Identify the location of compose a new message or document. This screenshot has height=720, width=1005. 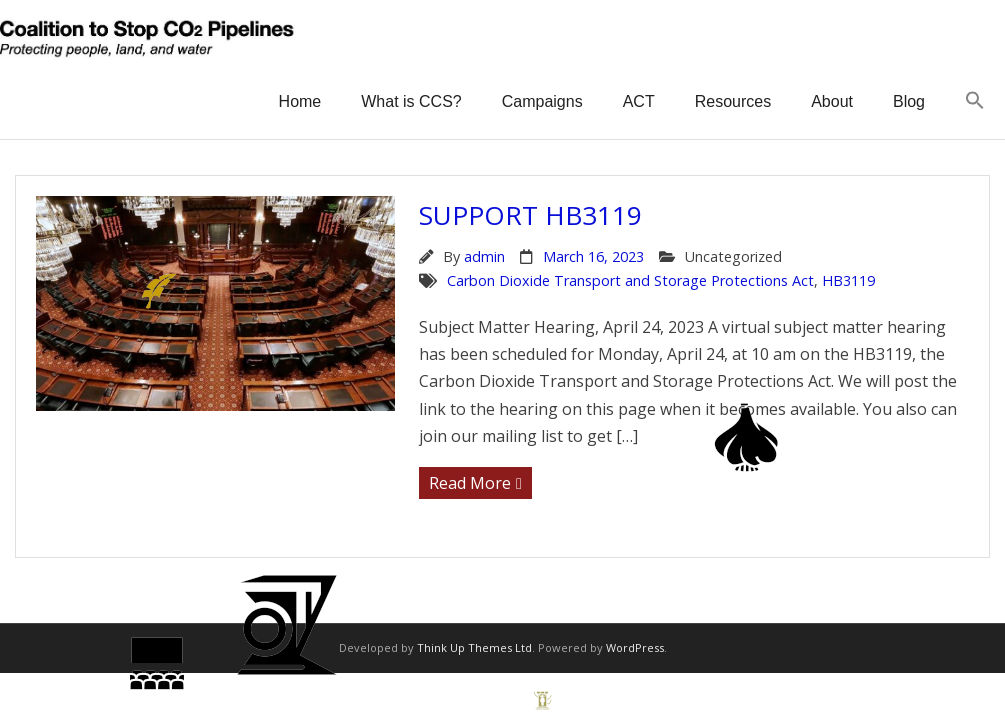
(159, 290).